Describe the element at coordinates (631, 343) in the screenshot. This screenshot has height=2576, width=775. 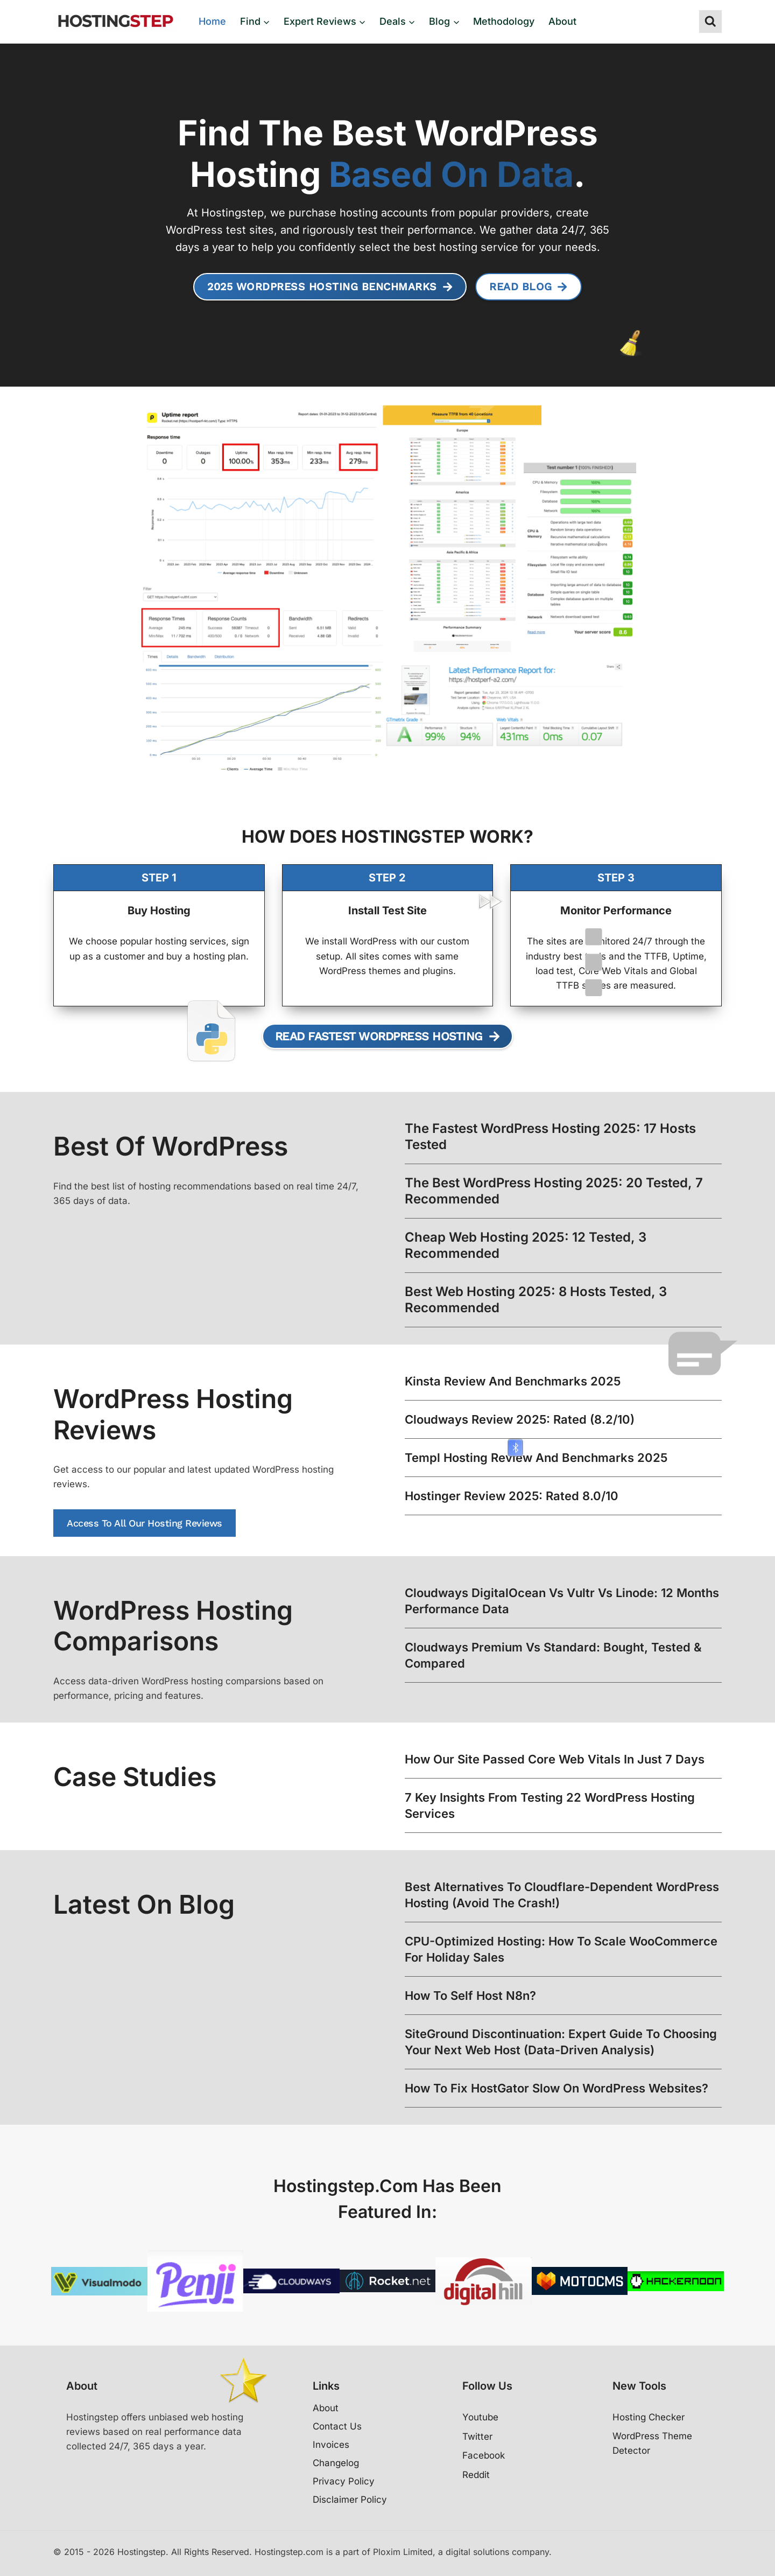
I see `clear all items or entries` at that location.